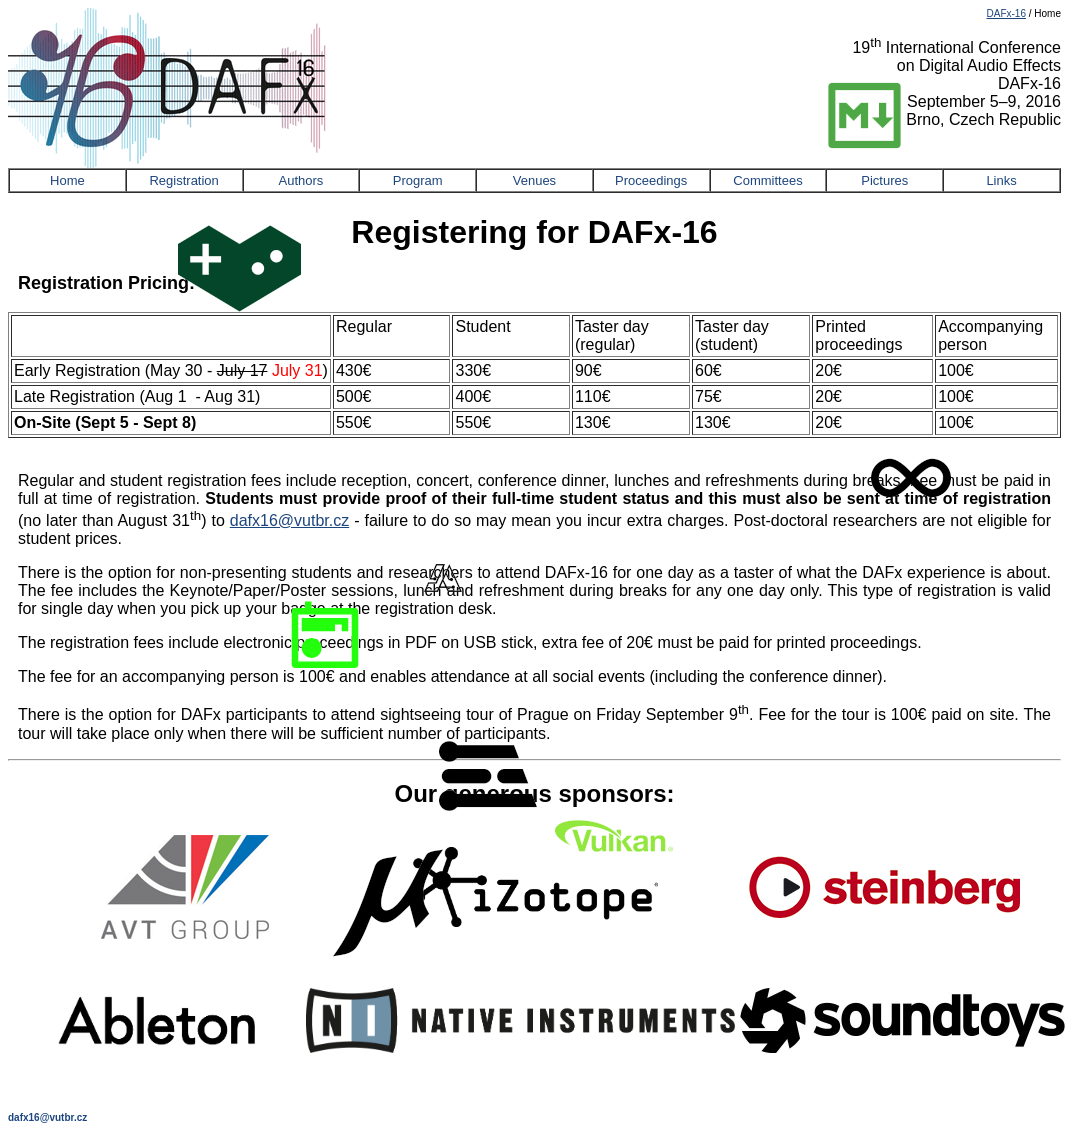  I want to click on vulkan graphics API logo, so click(614, 836).